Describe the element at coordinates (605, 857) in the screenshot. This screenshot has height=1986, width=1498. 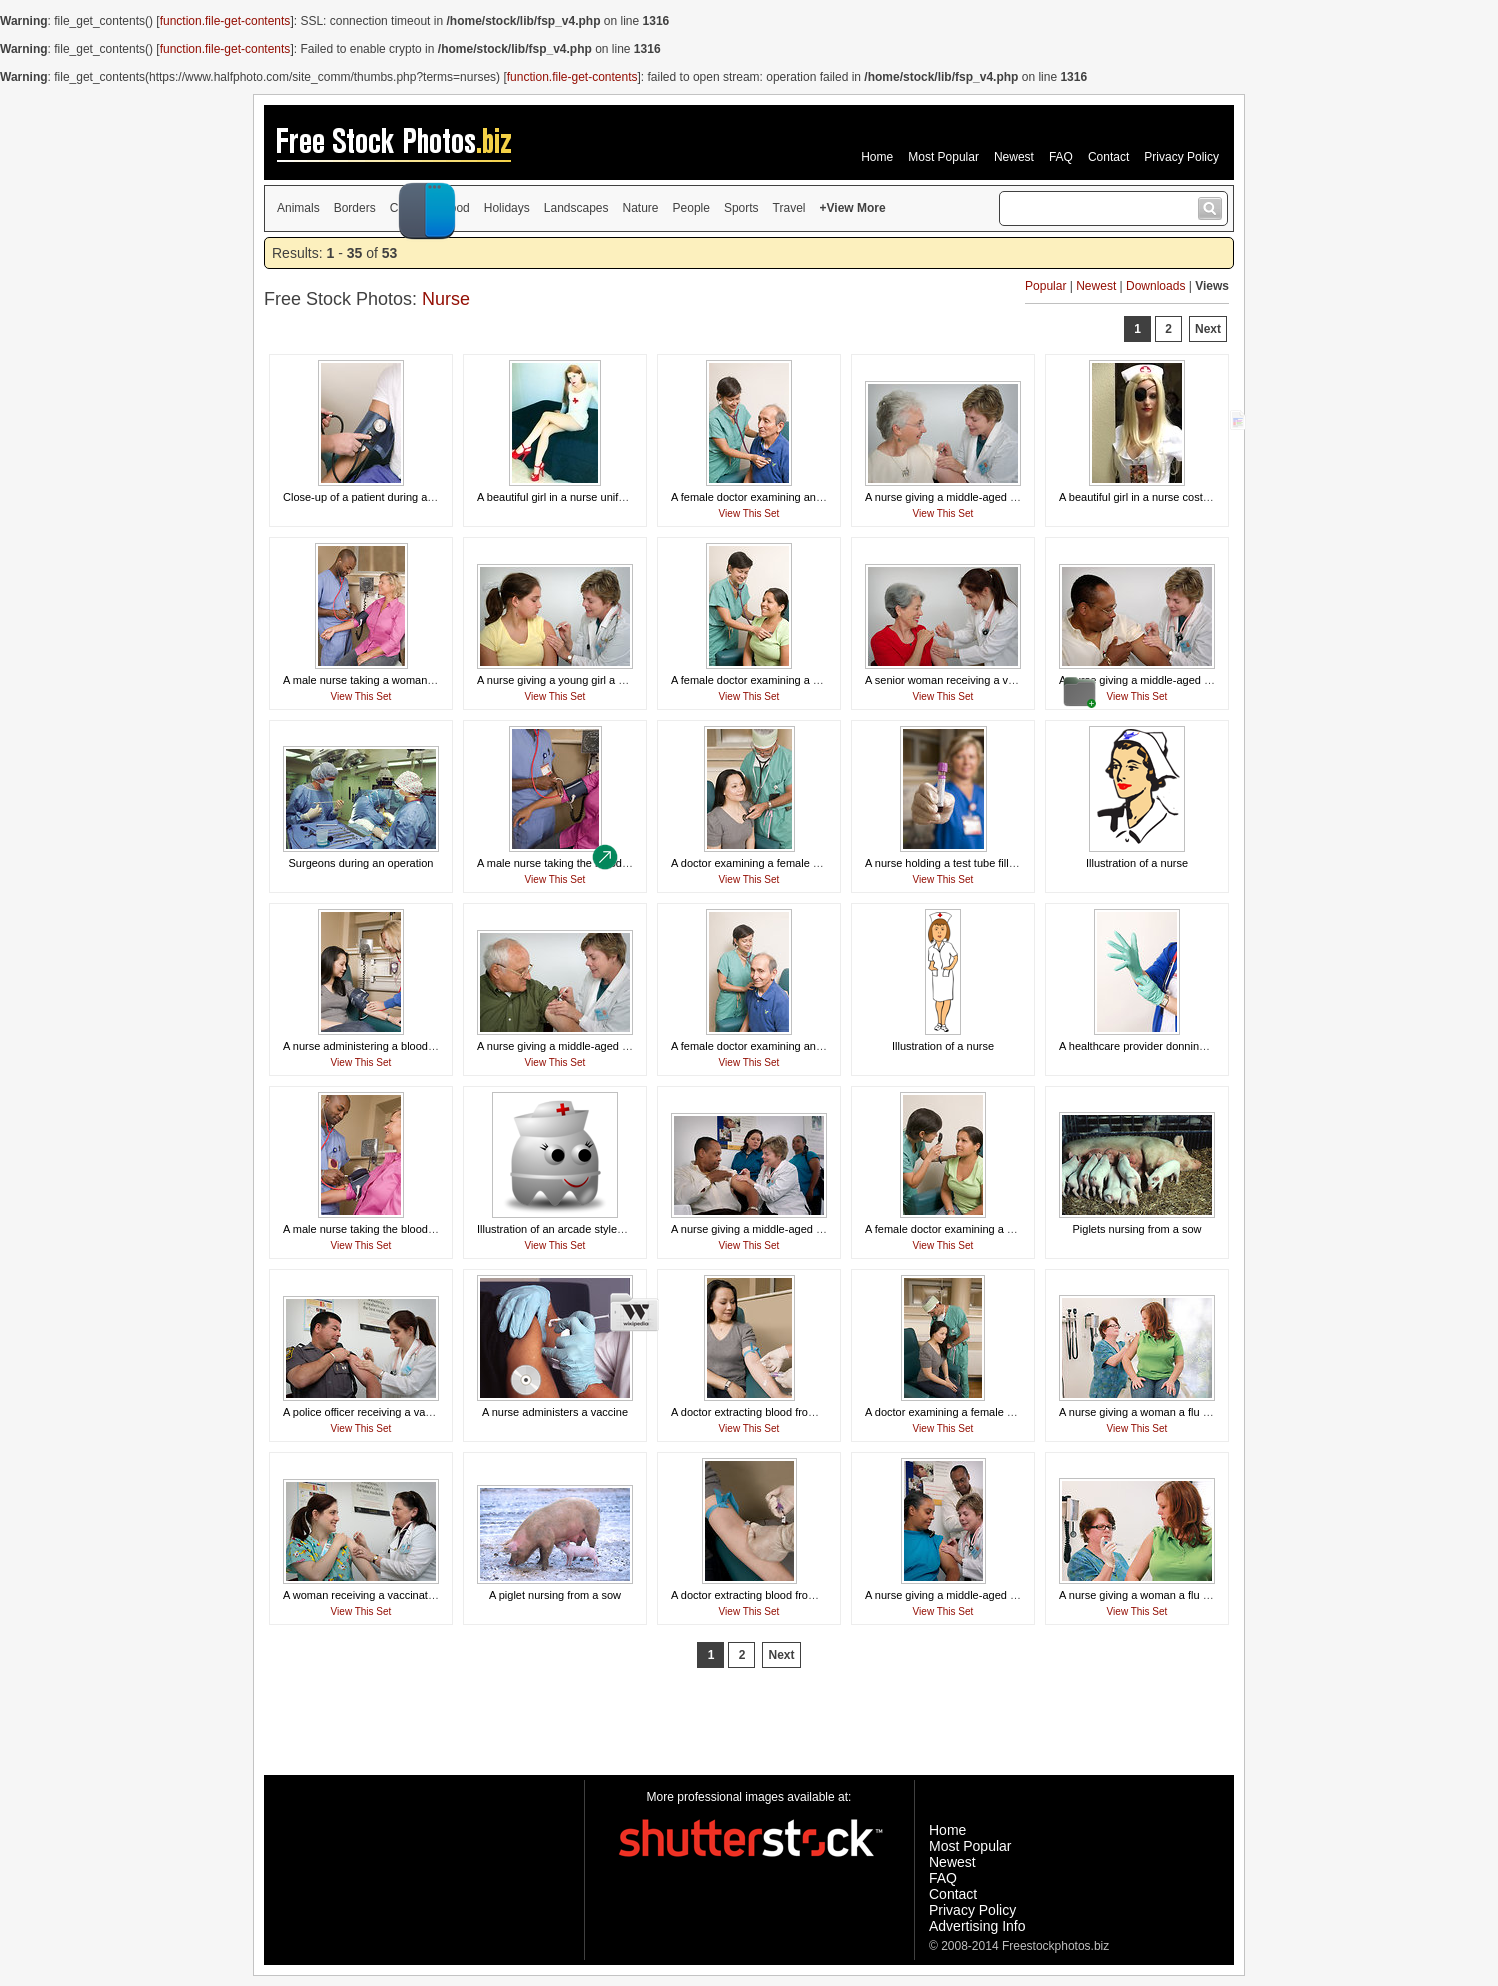
I see `indicates a symbolic link or shortcut to another file` at that location.